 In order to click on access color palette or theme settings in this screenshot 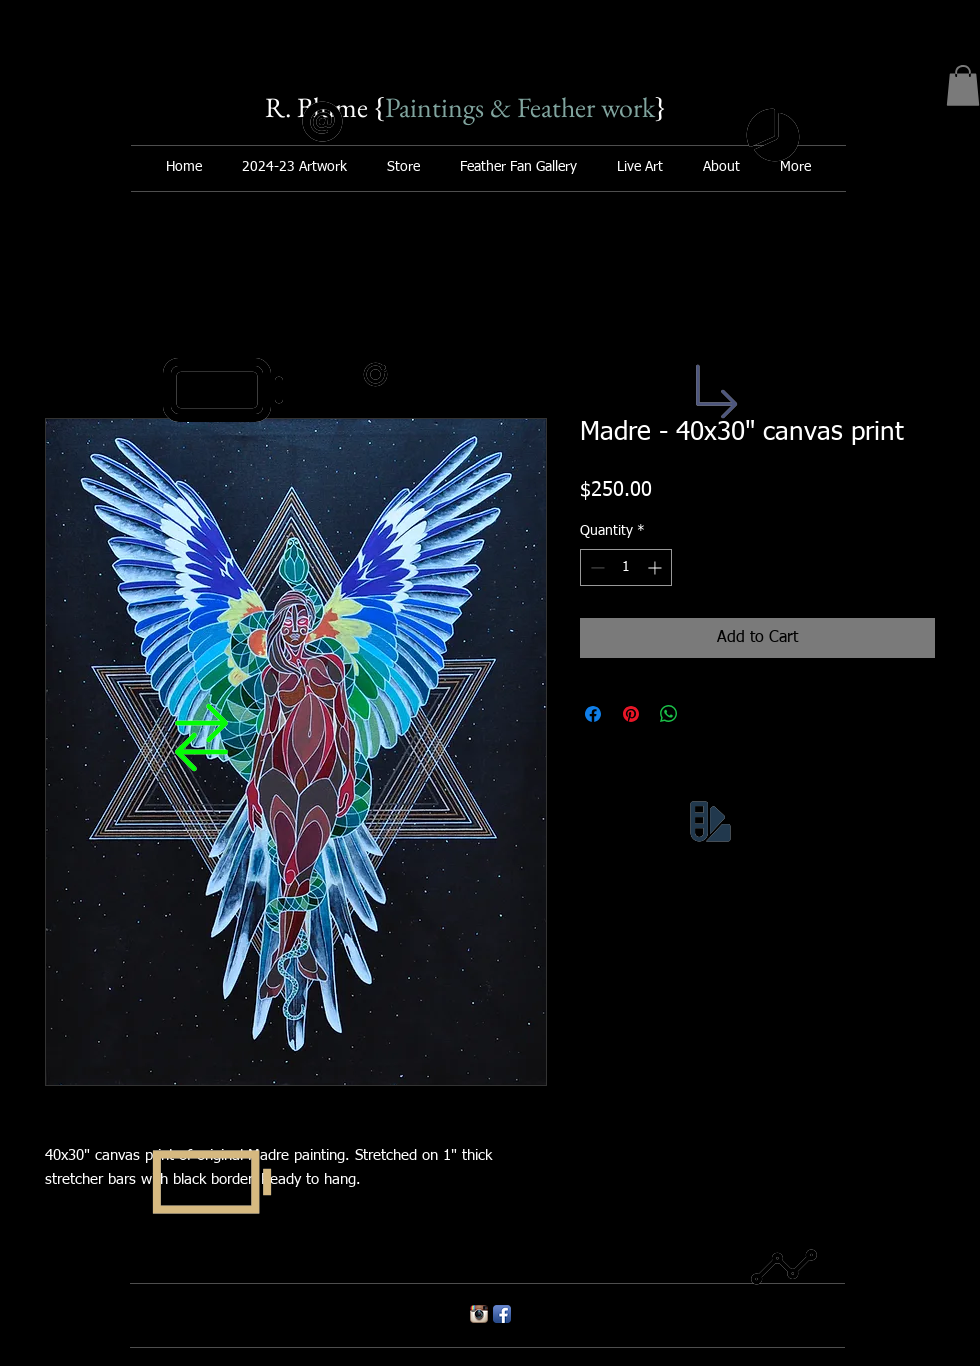, I will do `click(710, 821)`.